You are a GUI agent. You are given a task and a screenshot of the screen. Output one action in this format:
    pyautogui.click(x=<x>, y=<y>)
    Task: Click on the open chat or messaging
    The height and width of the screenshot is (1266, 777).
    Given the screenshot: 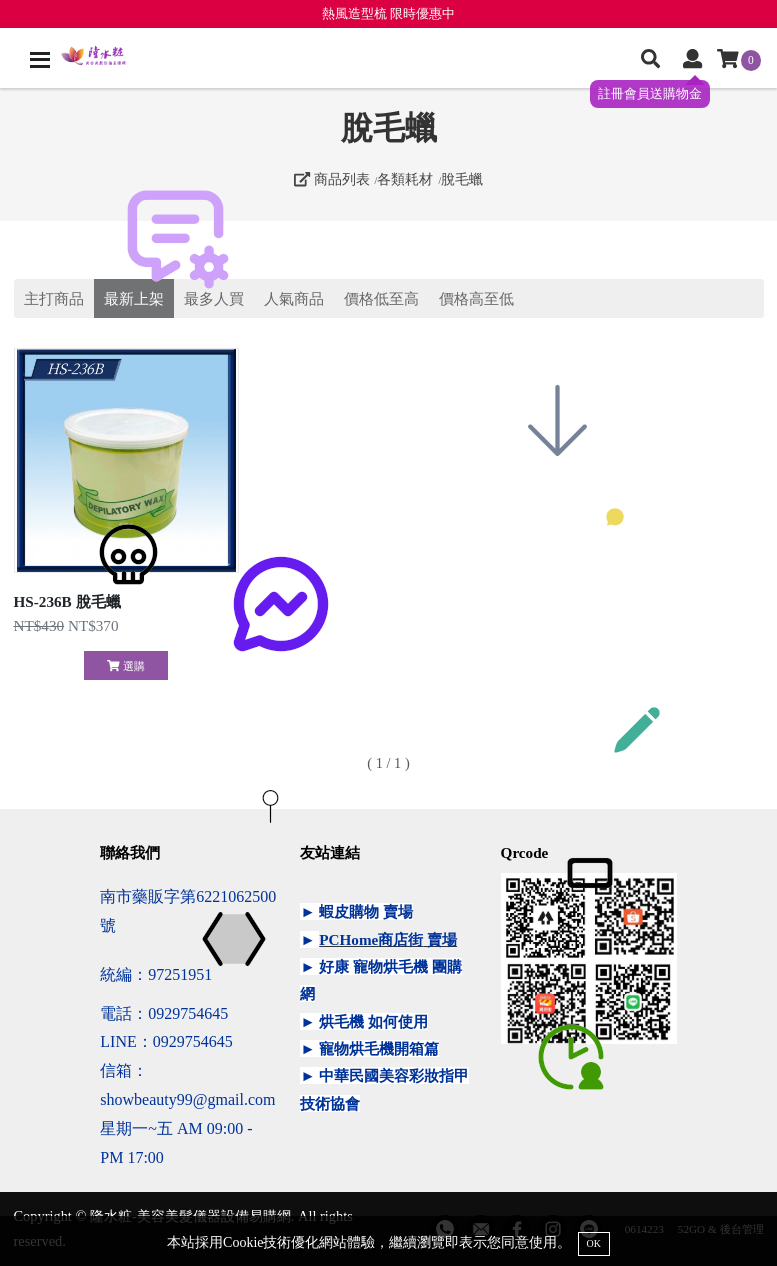 What is the action you would take?
    pyautogui.click(x=615, y=517)
    